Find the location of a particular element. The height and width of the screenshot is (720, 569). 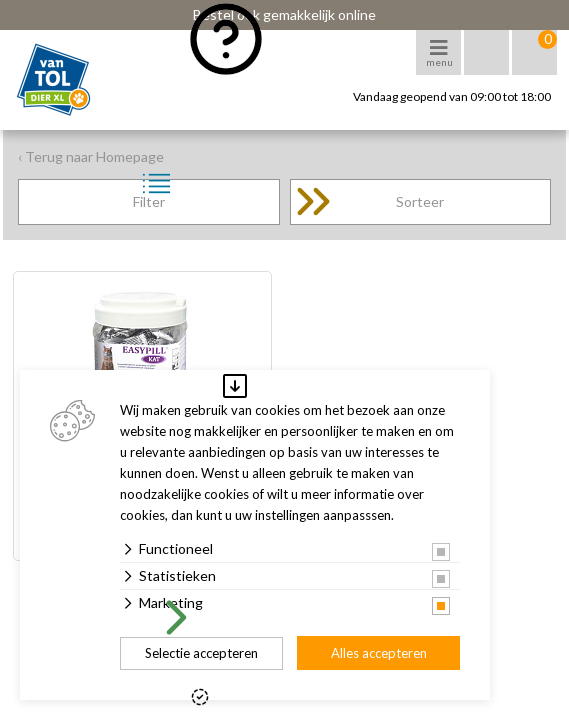

navigate to the next item or page is located at coordinates (176, 617).